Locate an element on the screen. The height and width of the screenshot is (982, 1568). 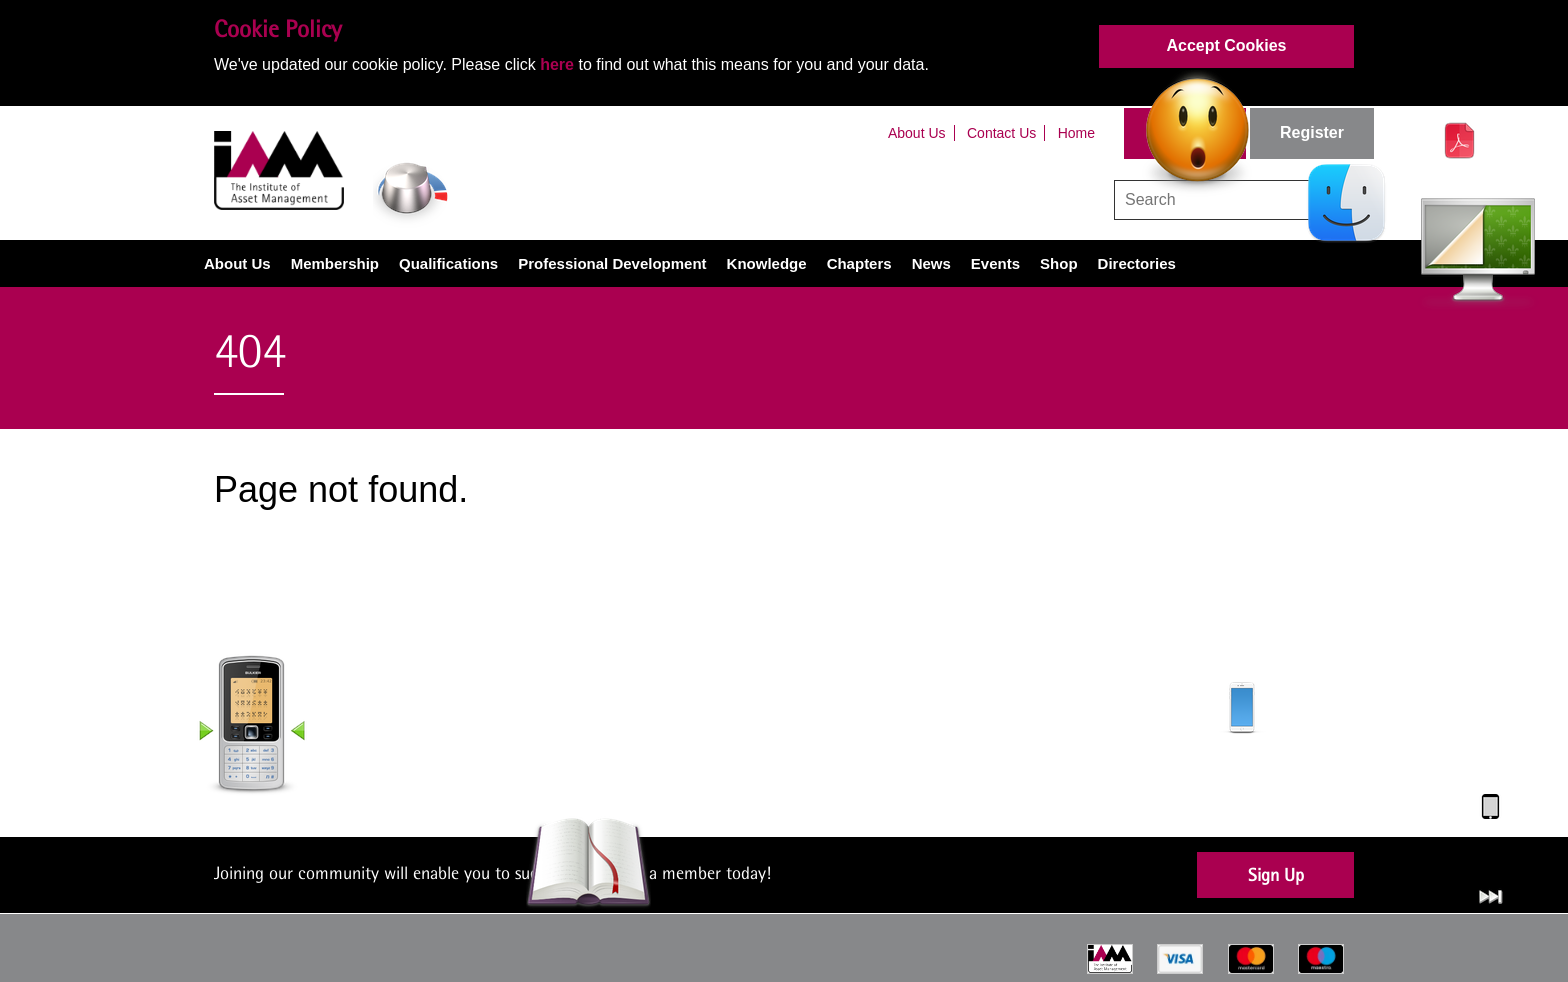
indicates a surprising or unexpected event is located at coordinates (1198, 135).